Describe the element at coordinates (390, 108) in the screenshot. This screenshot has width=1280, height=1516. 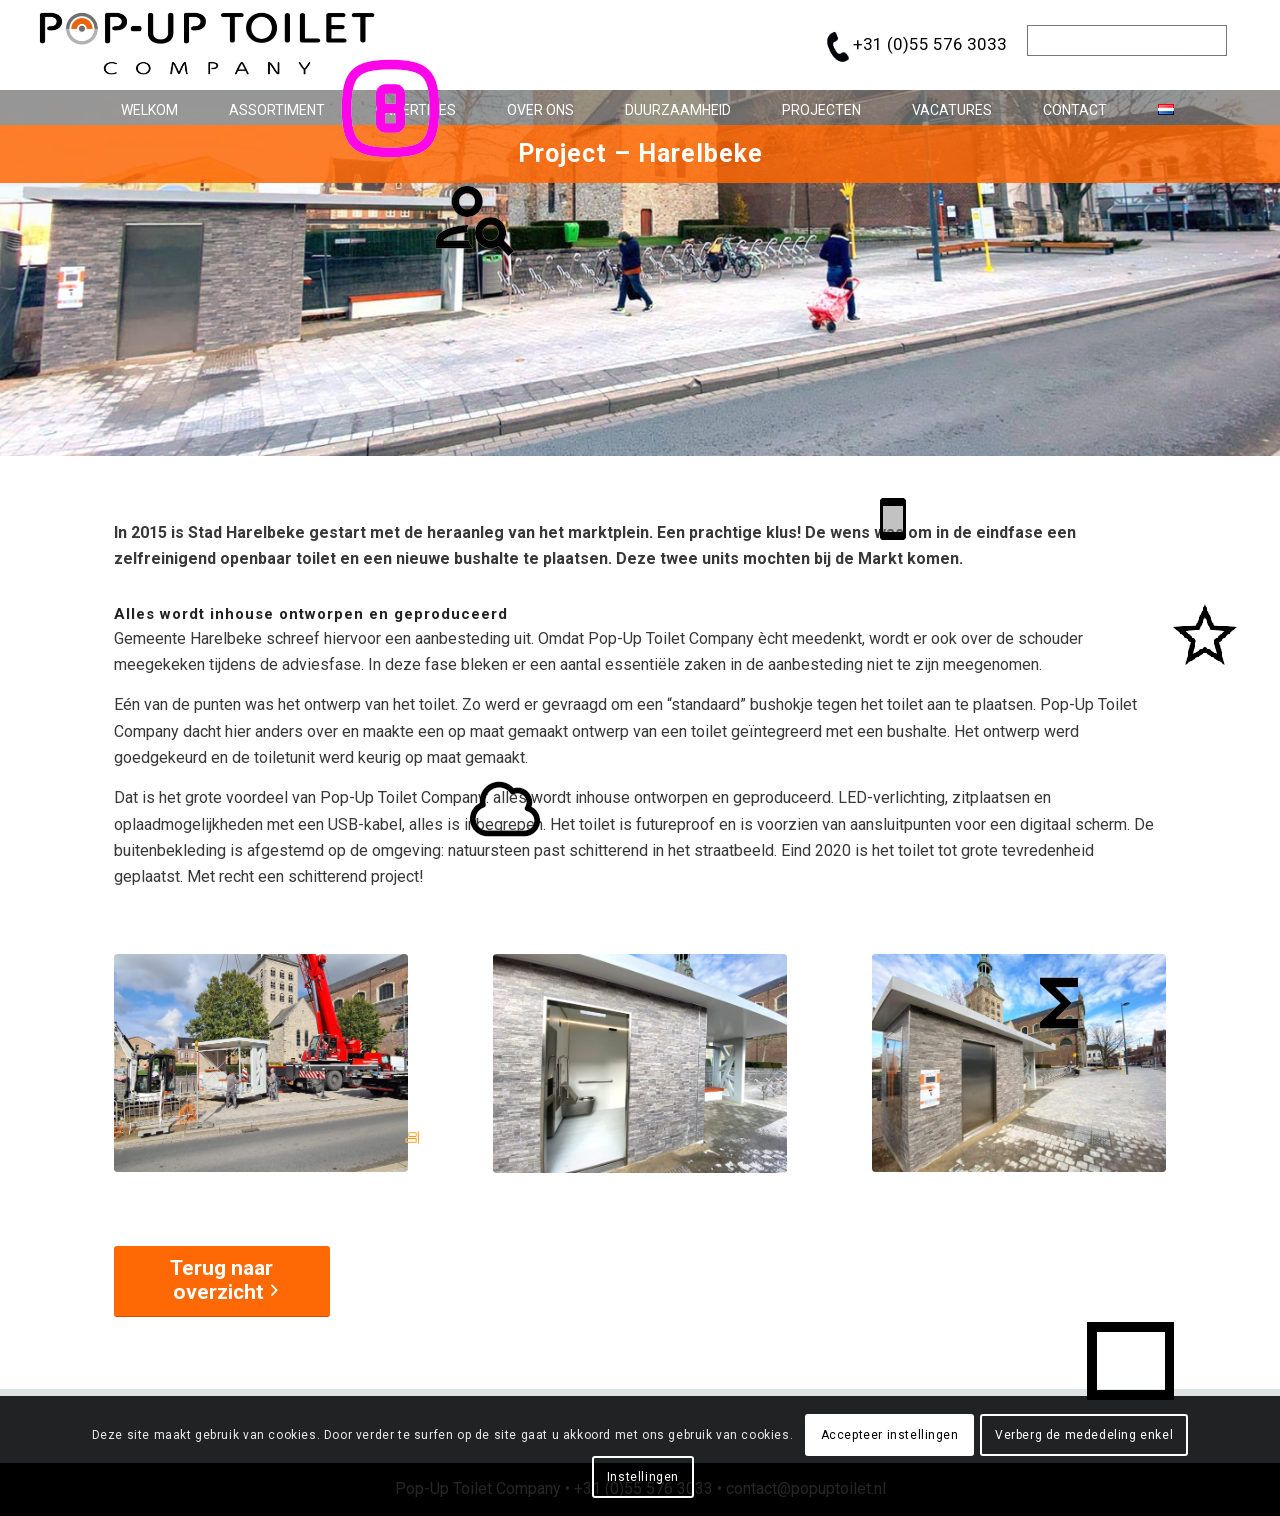
I see `indicates item number 8 in a list or sequence` at that location.